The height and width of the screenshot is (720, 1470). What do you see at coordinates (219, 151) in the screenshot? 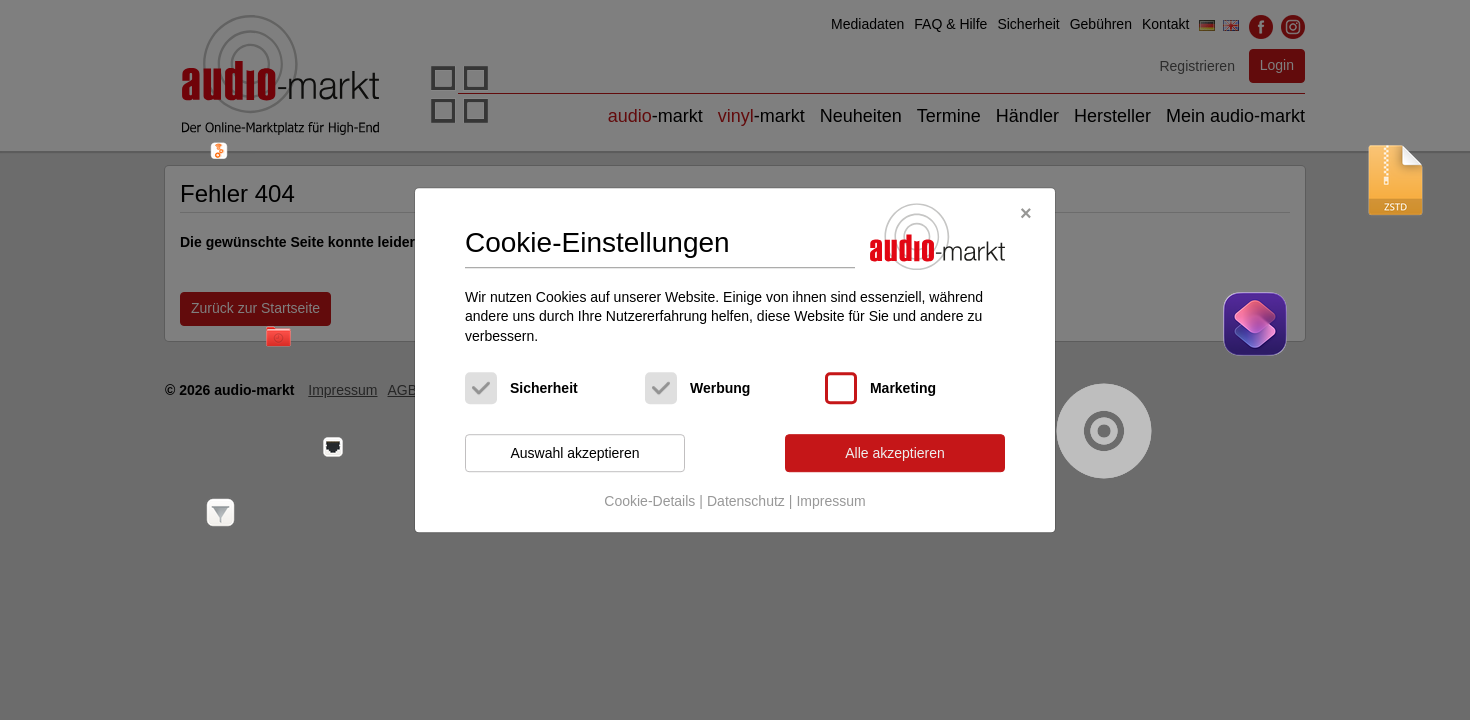
I see `open GNU Radio signal processing application` at bounding box center [219, 151].